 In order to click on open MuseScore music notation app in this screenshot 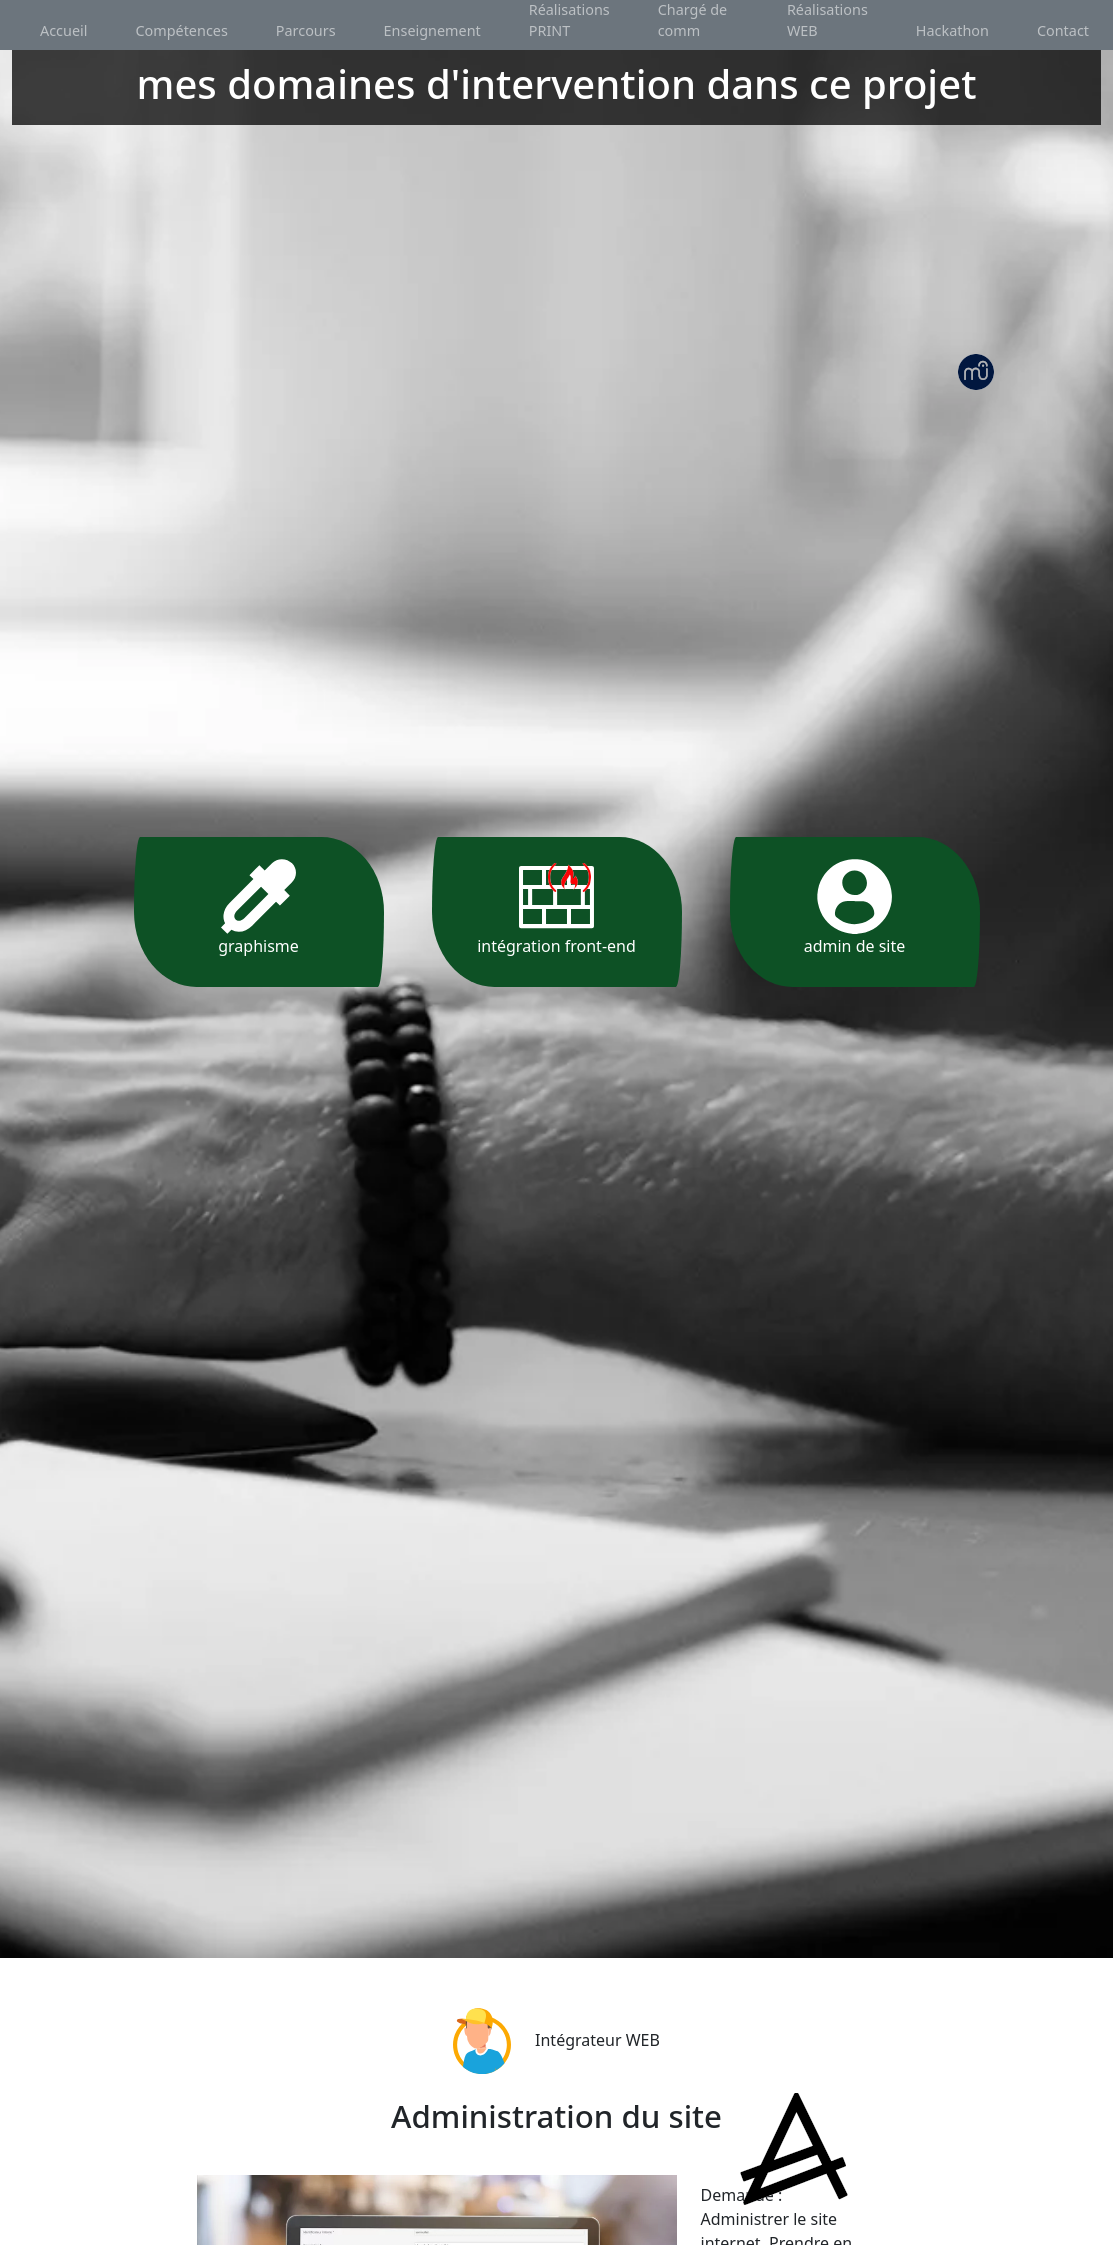, I will do `click(976, 372)`.